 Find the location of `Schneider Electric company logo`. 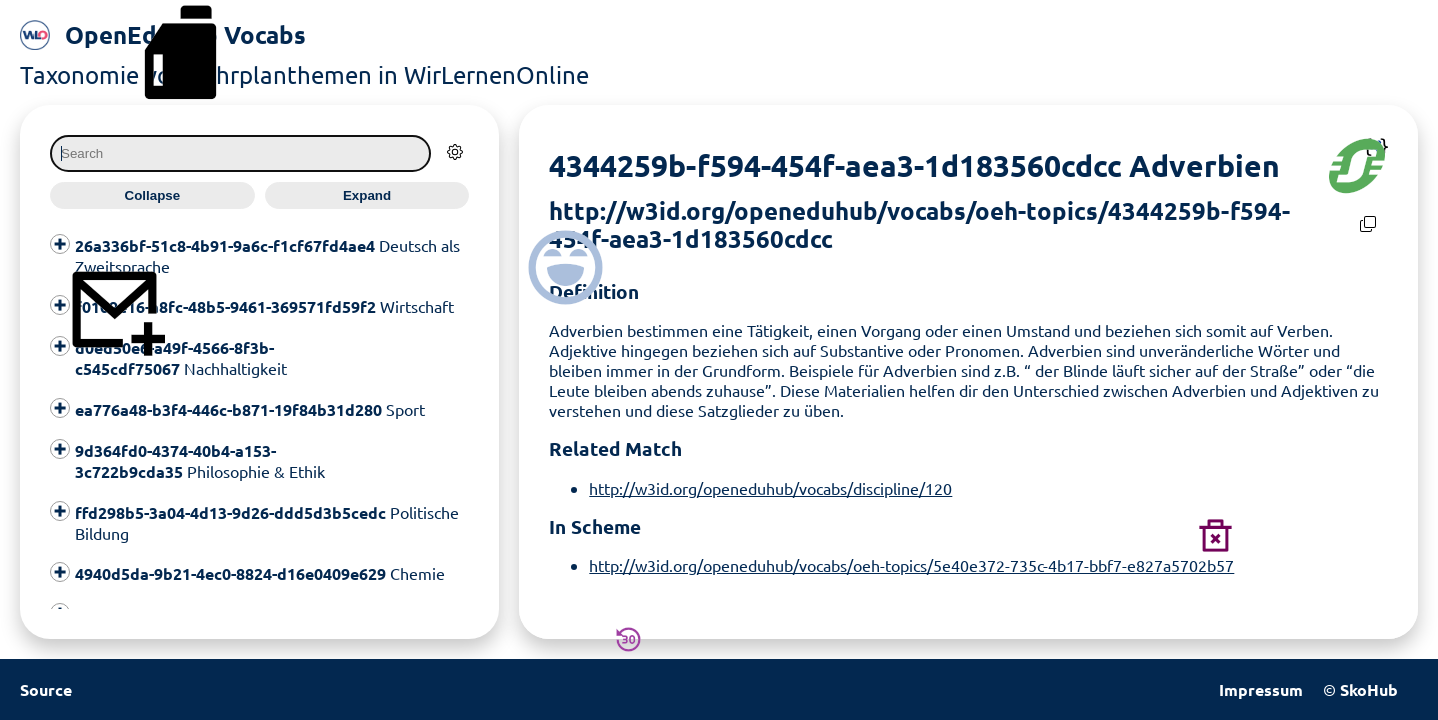

Schneider Electric company logo is located at coordinates (1357, 166).